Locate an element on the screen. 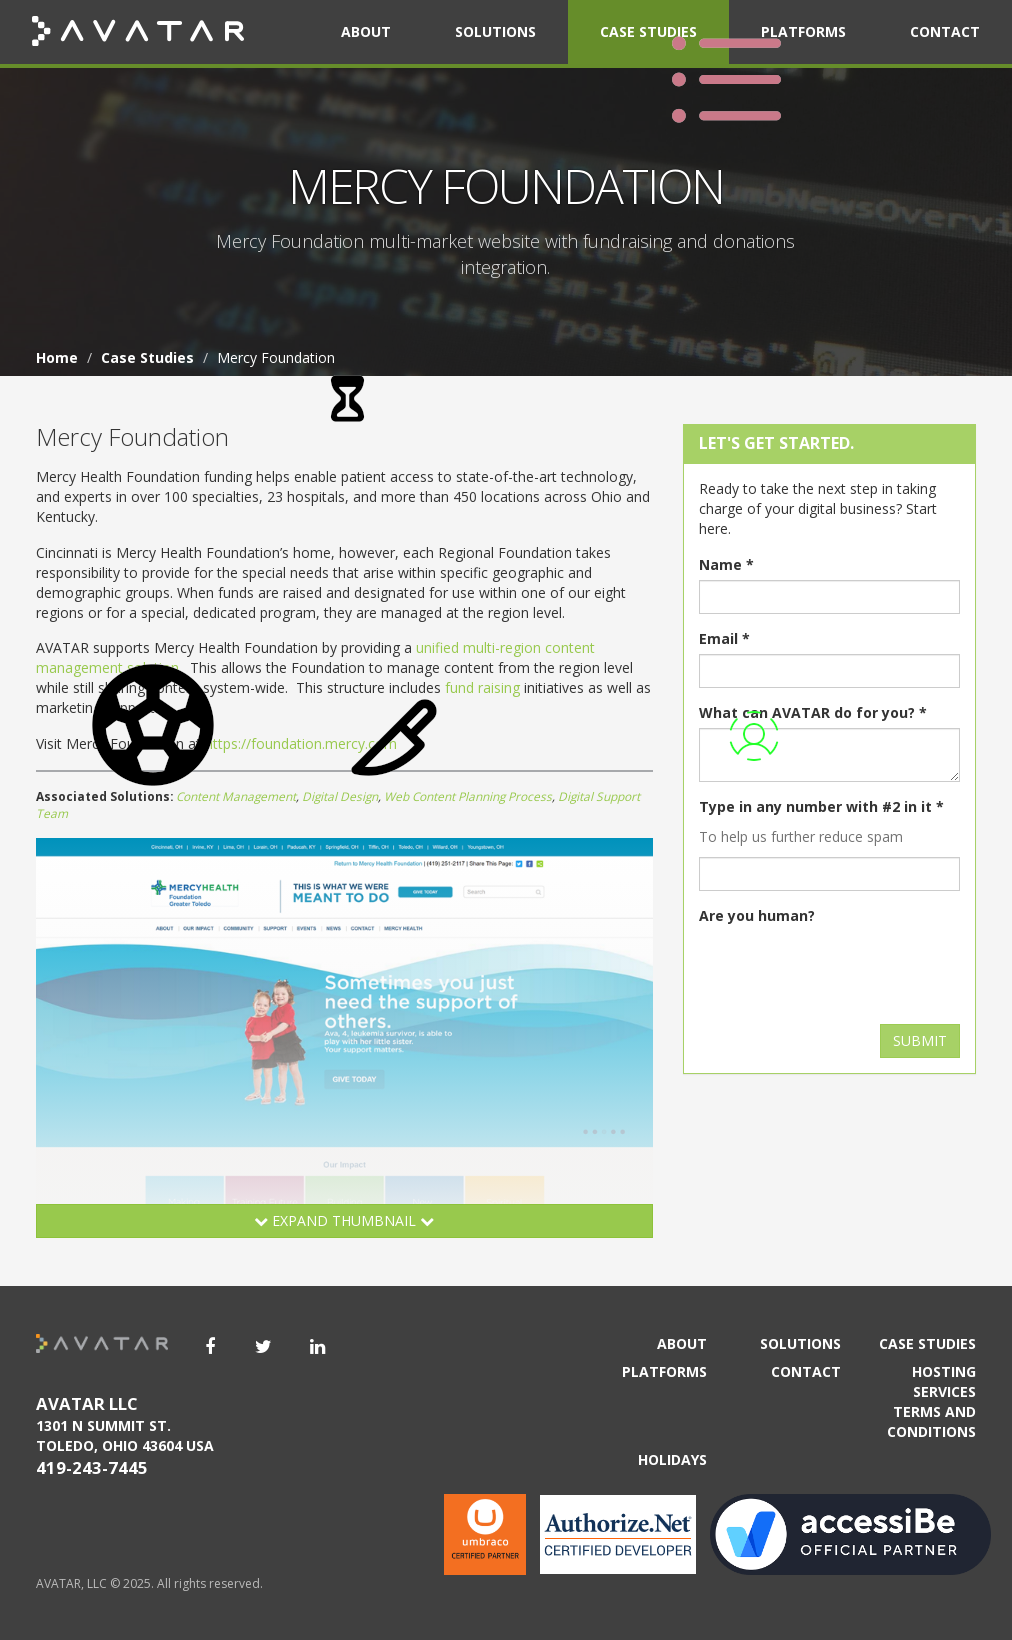 This screenshot has width=1012, height=1640. user profile pending or incomplete is located at coordinates (754, 736).